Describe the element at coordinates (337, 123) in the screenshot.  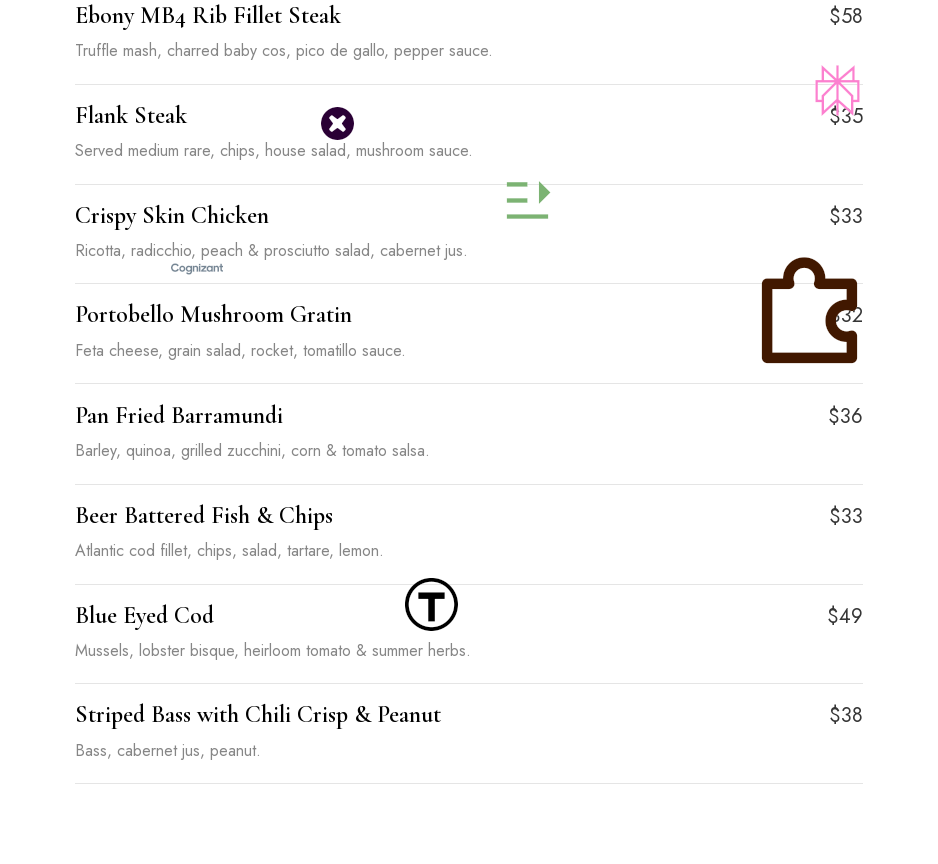
I see `visit the iFixit website for repair guides` at that location.